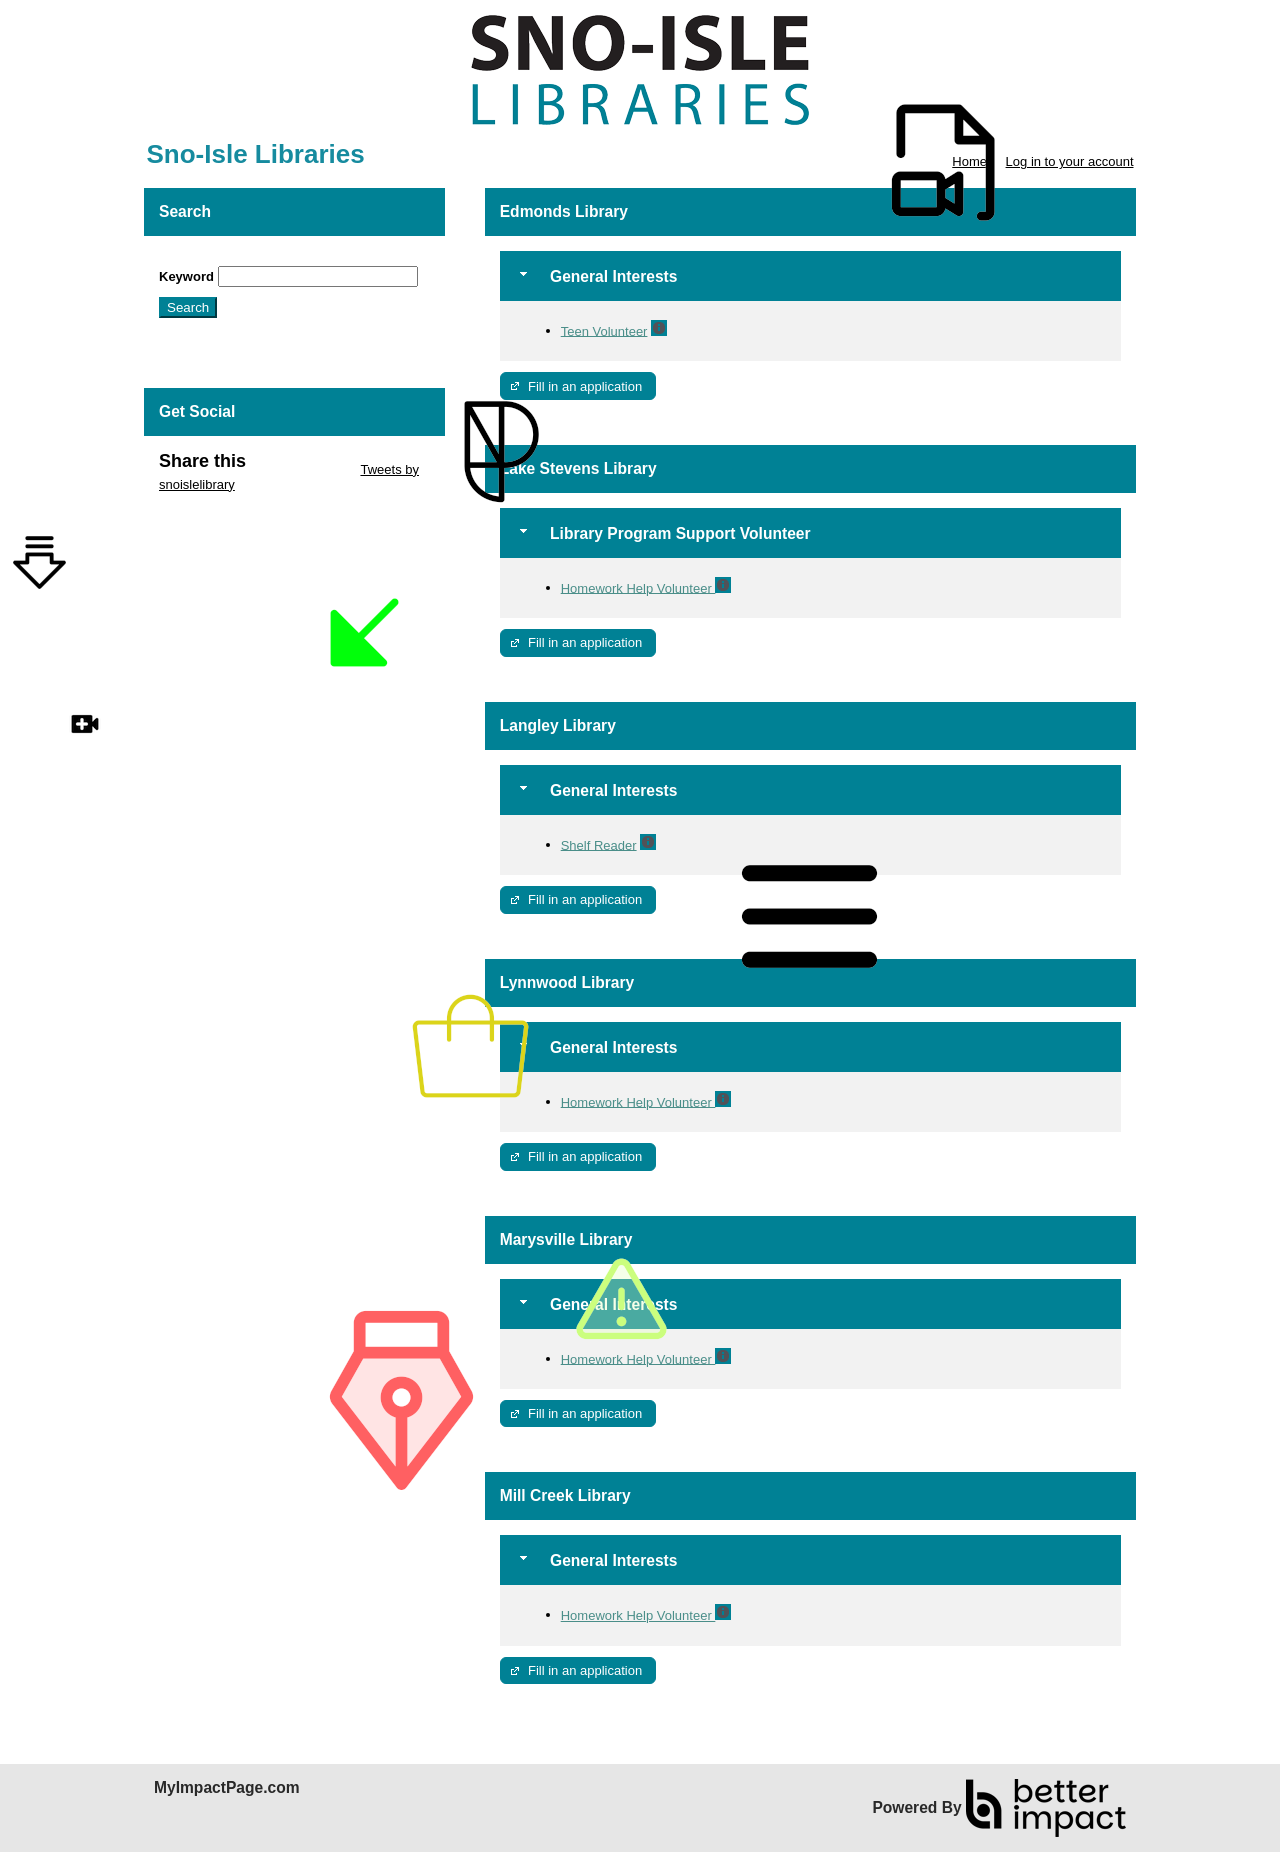  Describe the element at coordinates (85, 724) in the screenshot. I see `start a new video call` at that location.